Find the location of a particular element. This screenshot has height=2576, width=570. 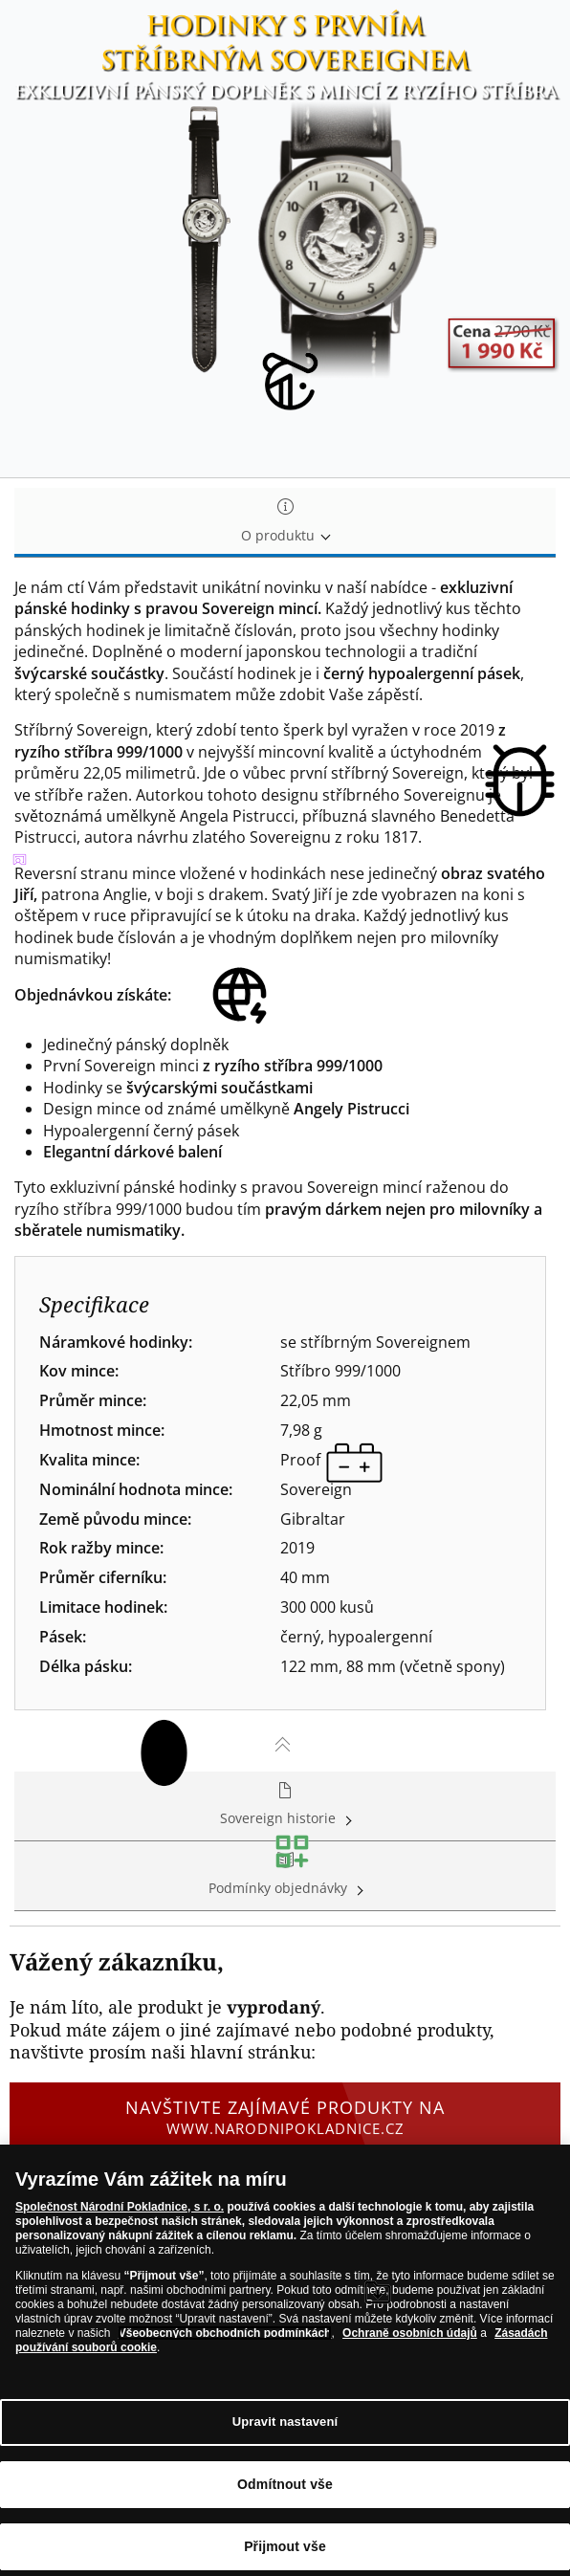

indicates a filled or selected state is located at coordinates (164, 1752).